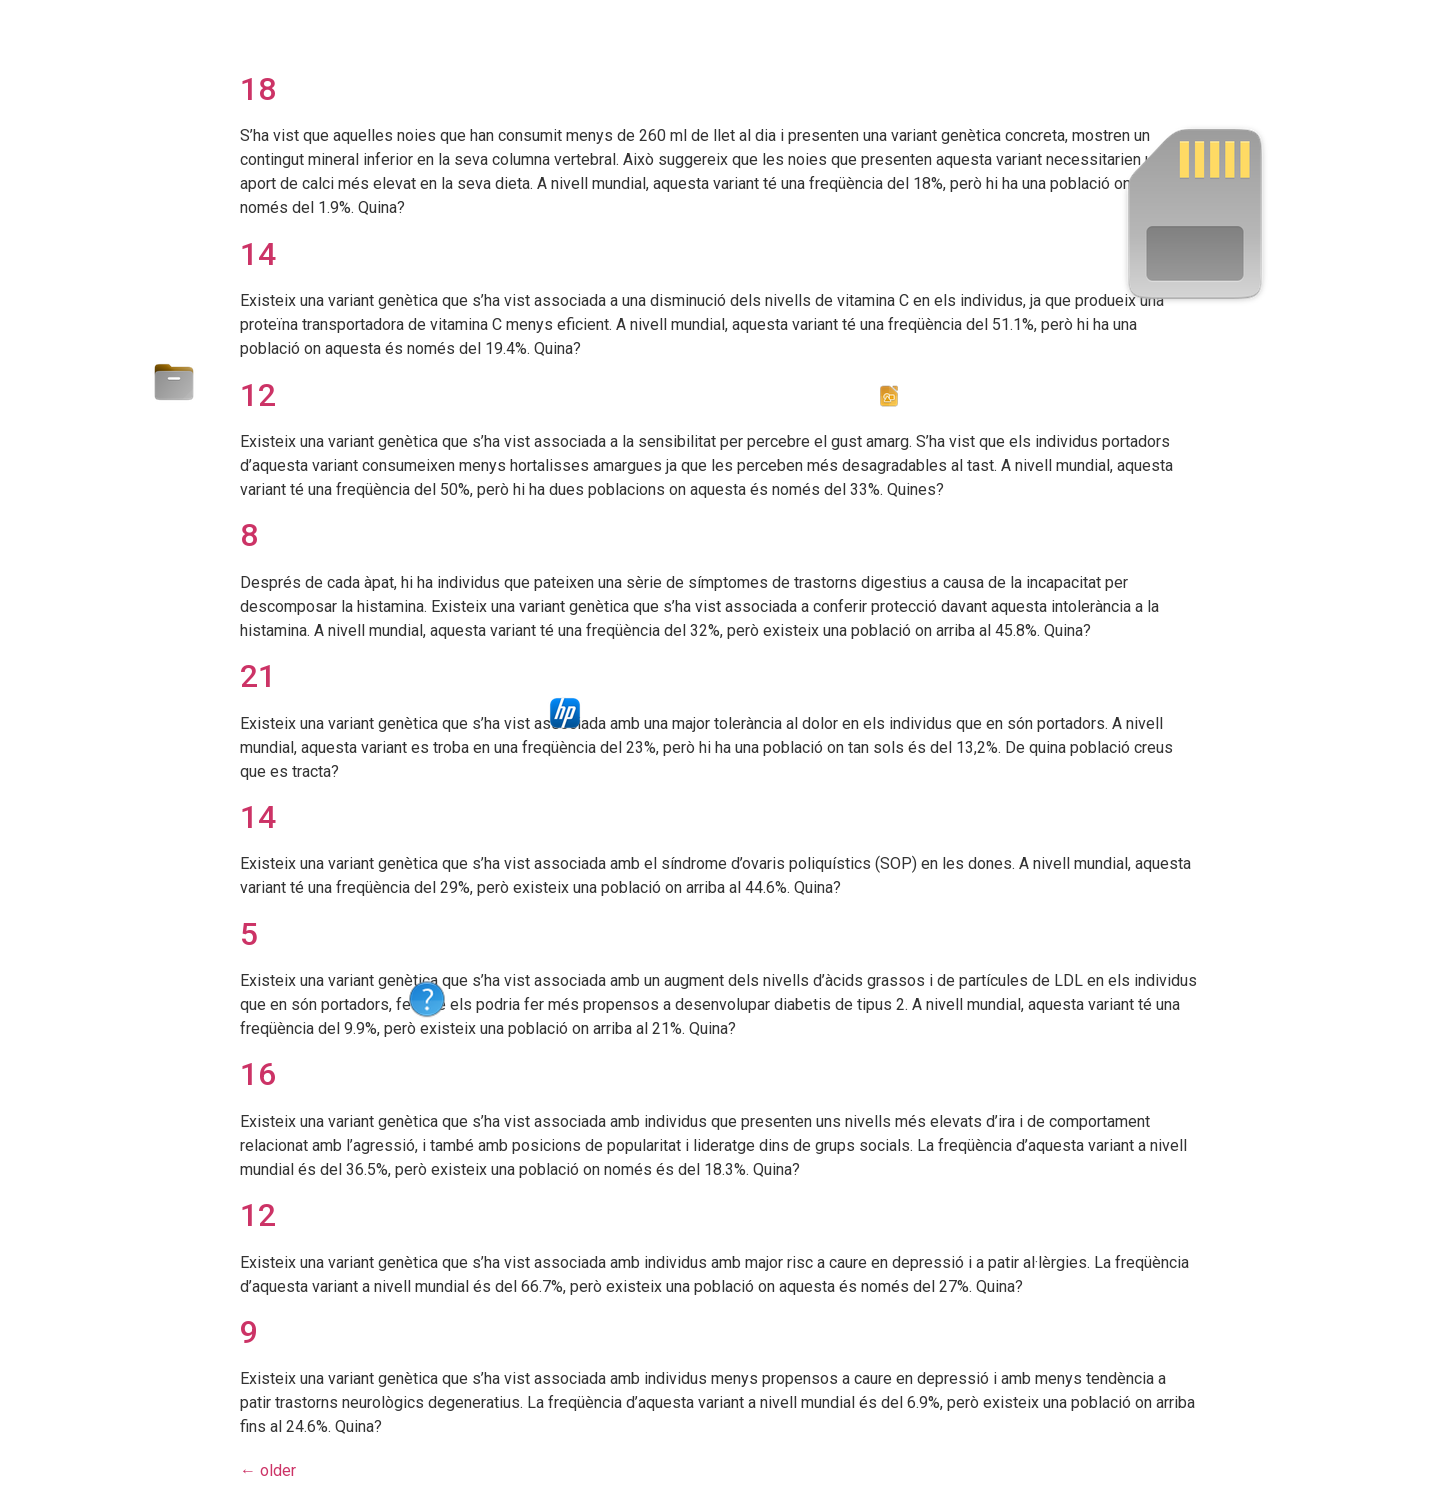 The height and width of the screenshot is (1503, 1440). I want to click on open the file manager application, so click(174, 382).